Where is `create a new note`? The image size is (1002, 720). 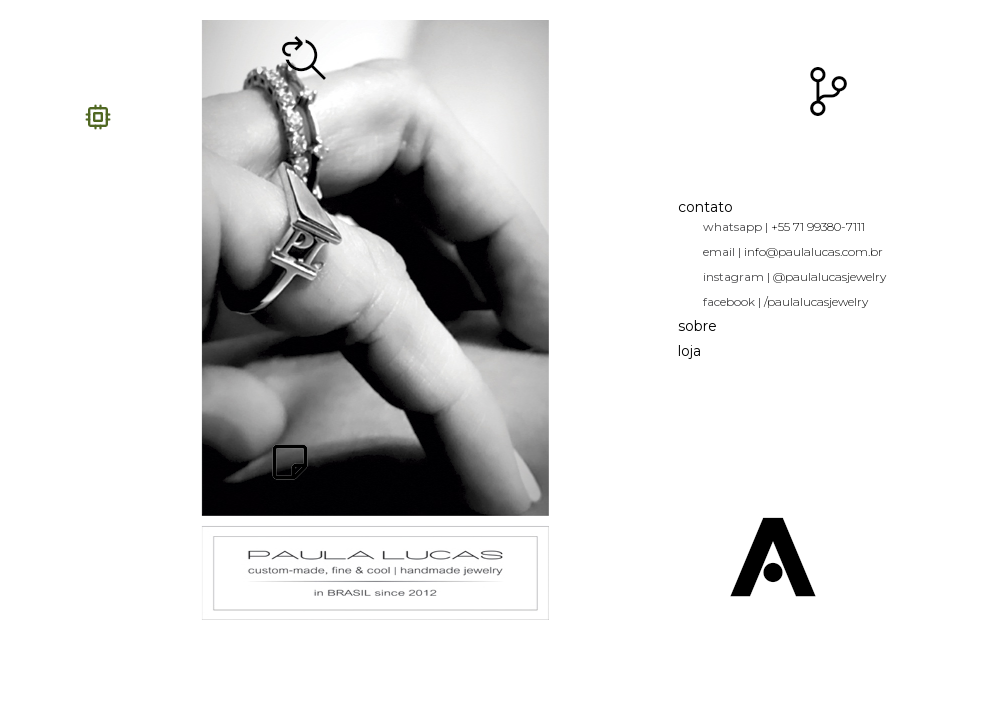
create a new note is located at coordinates (290, 462).